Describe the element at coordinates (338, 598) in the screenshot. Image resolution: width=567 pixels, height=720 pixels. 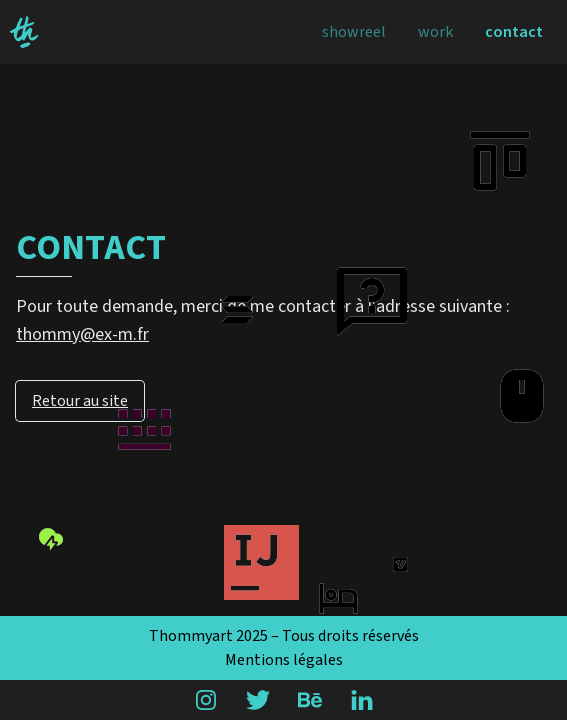
I see `find nearby hotels or accommodations` at that location.